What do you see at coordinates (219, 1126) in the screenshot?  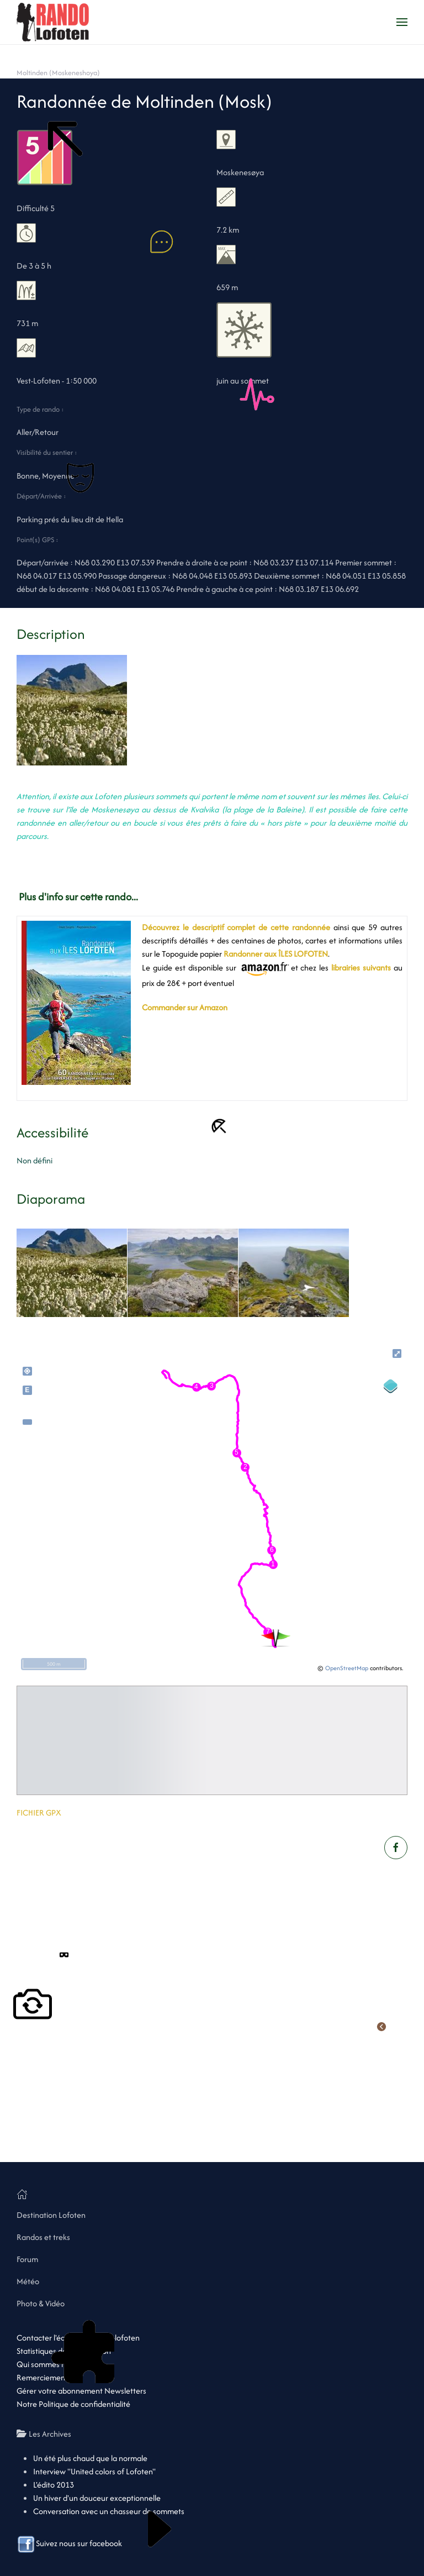 I see `access beach or resort amenities` at bounding box center [219, 1126].